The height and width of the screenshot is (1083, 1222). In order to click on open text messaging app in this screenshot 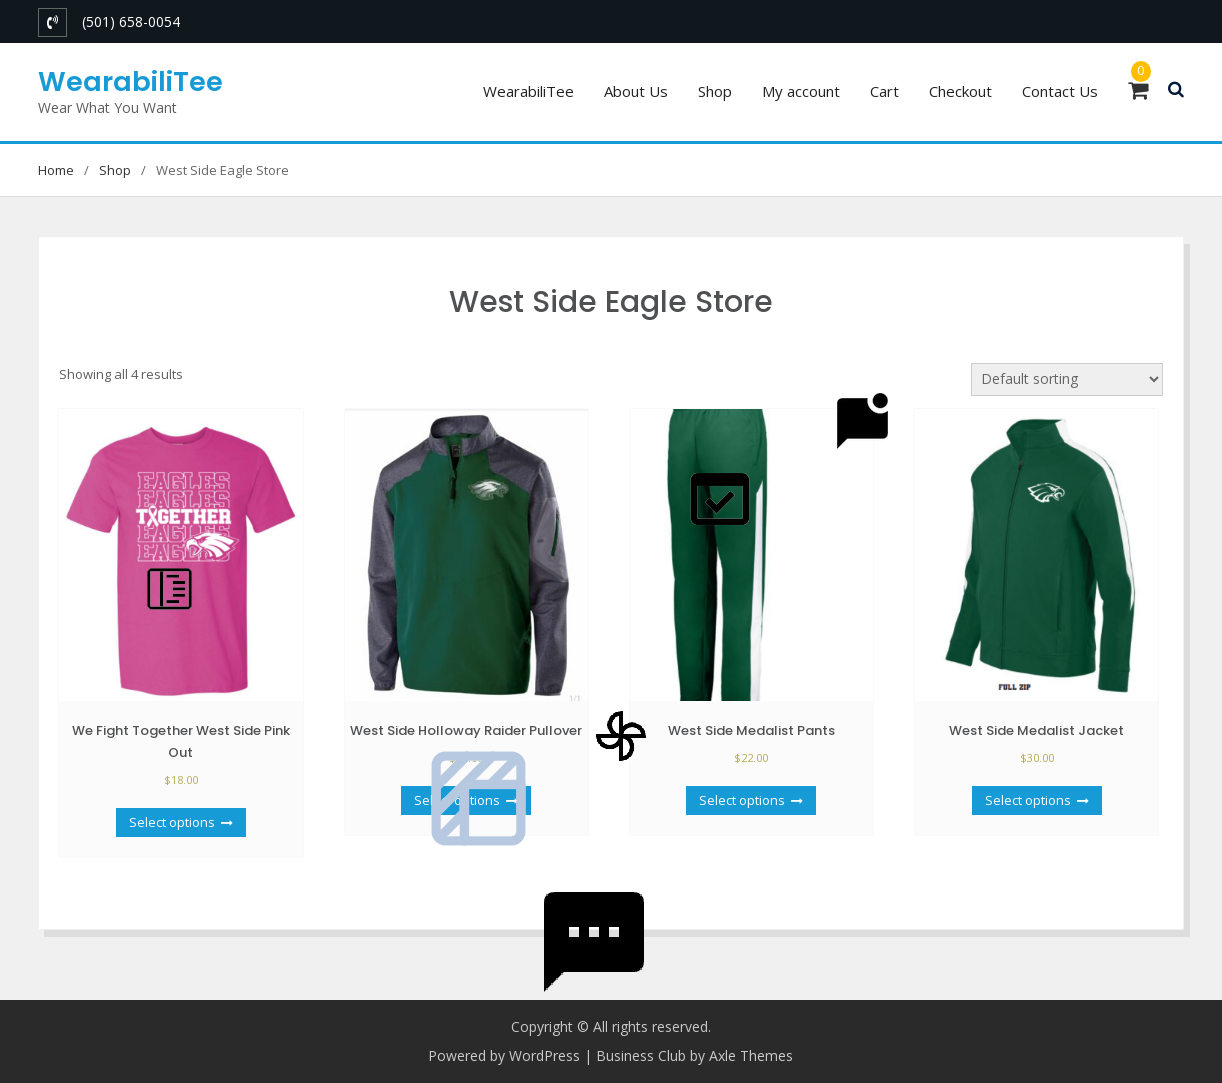, I will do `click(594, 942)`.